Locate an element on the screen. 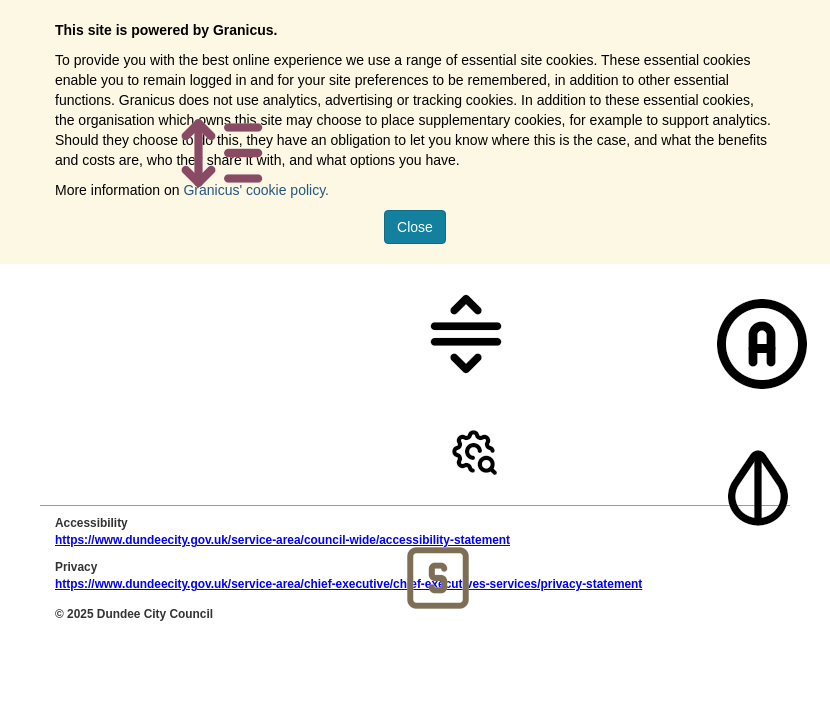  search within settings or preferences is located at coordinates (473, 451).